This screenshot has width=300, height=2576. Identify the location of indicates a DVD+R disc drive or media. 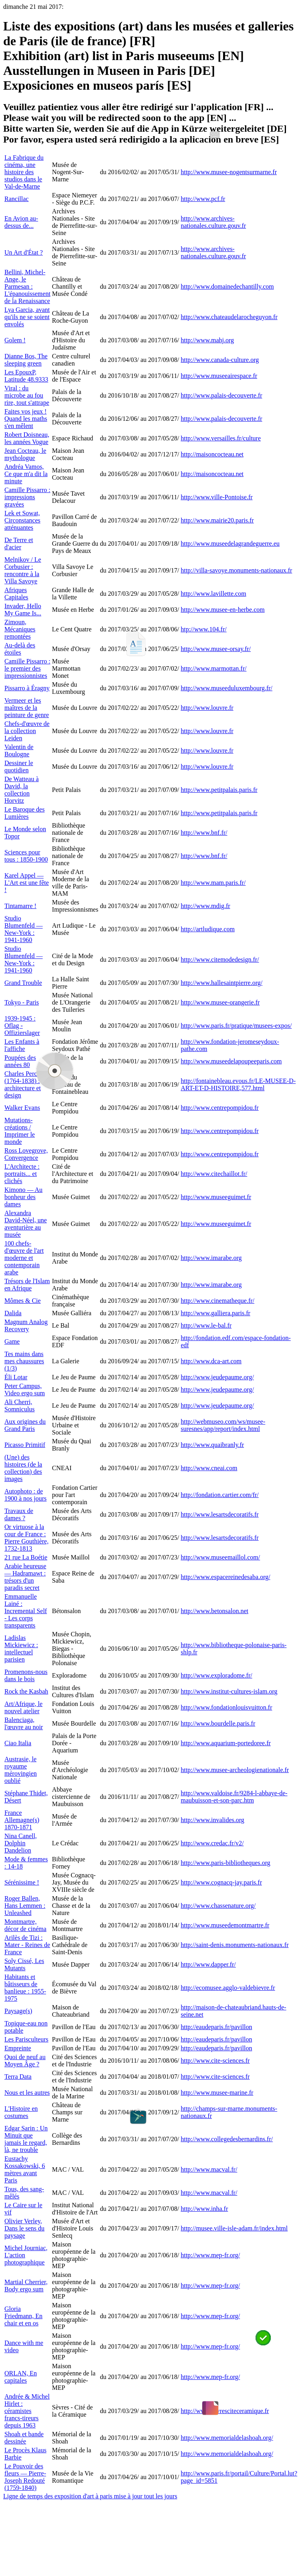
(54, 1071).